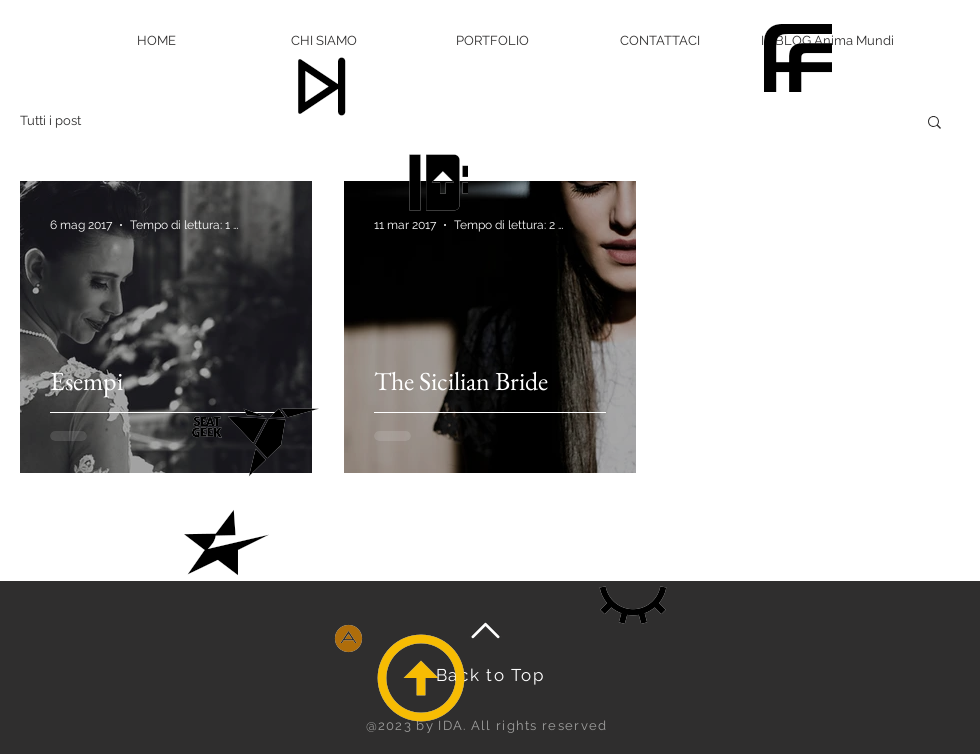 This screenshot has width=980, height=754. I want to click on hide password or sensitive content, so click(633, 603).